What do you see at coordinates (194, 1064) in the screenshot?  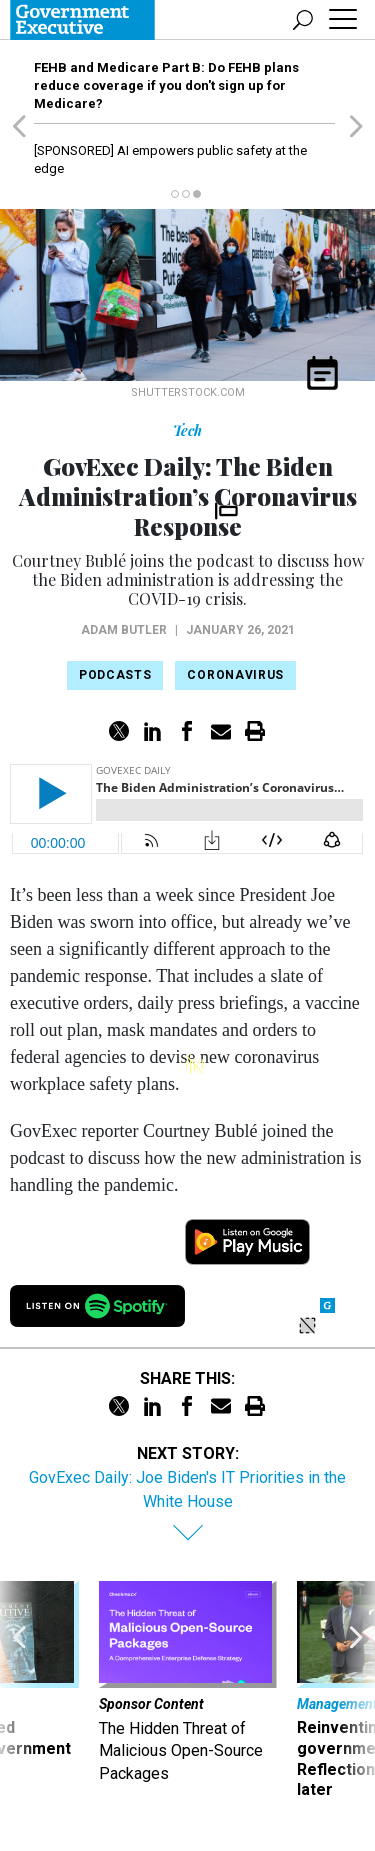 I see `audio waveform muted or disabled` at bounding box center [194, 1064].